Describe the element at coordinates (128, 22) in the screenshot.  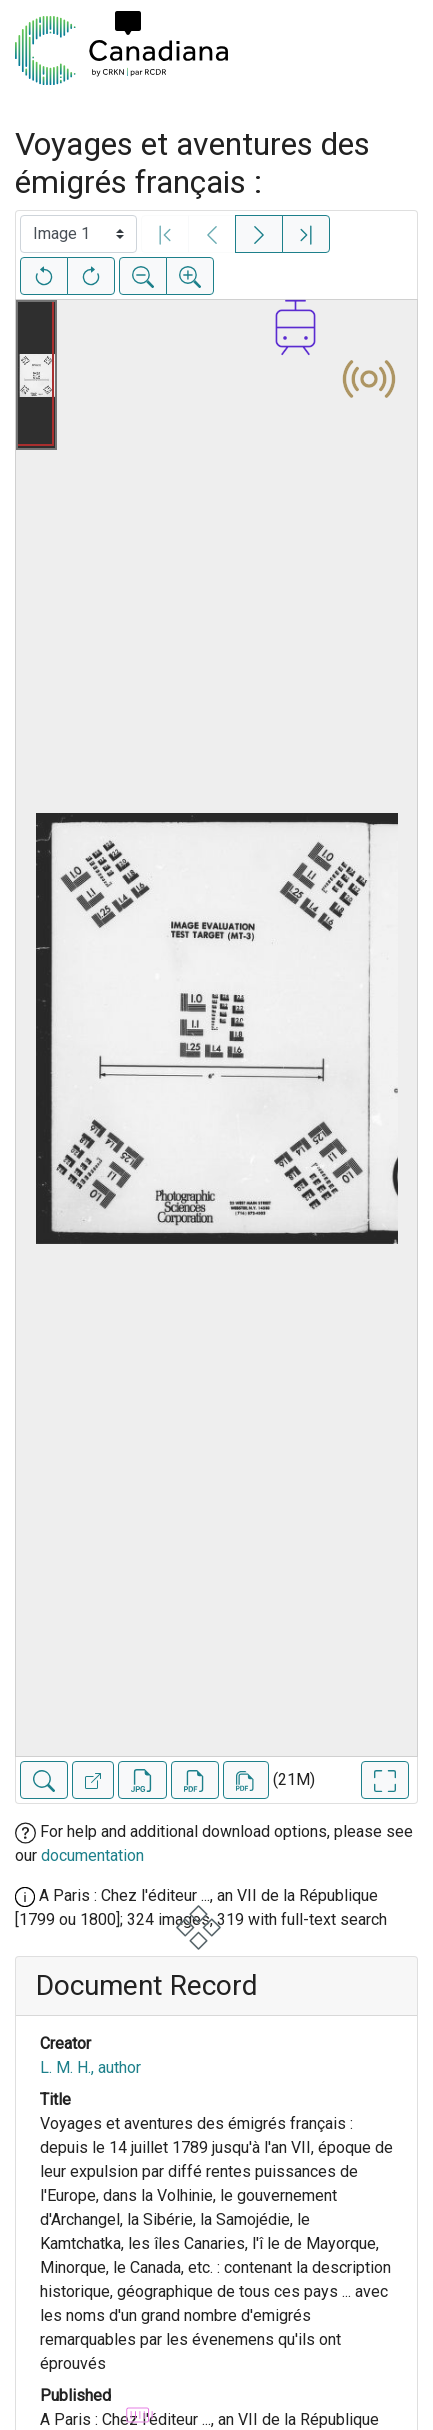
I see `open chat or messaging` at that location.